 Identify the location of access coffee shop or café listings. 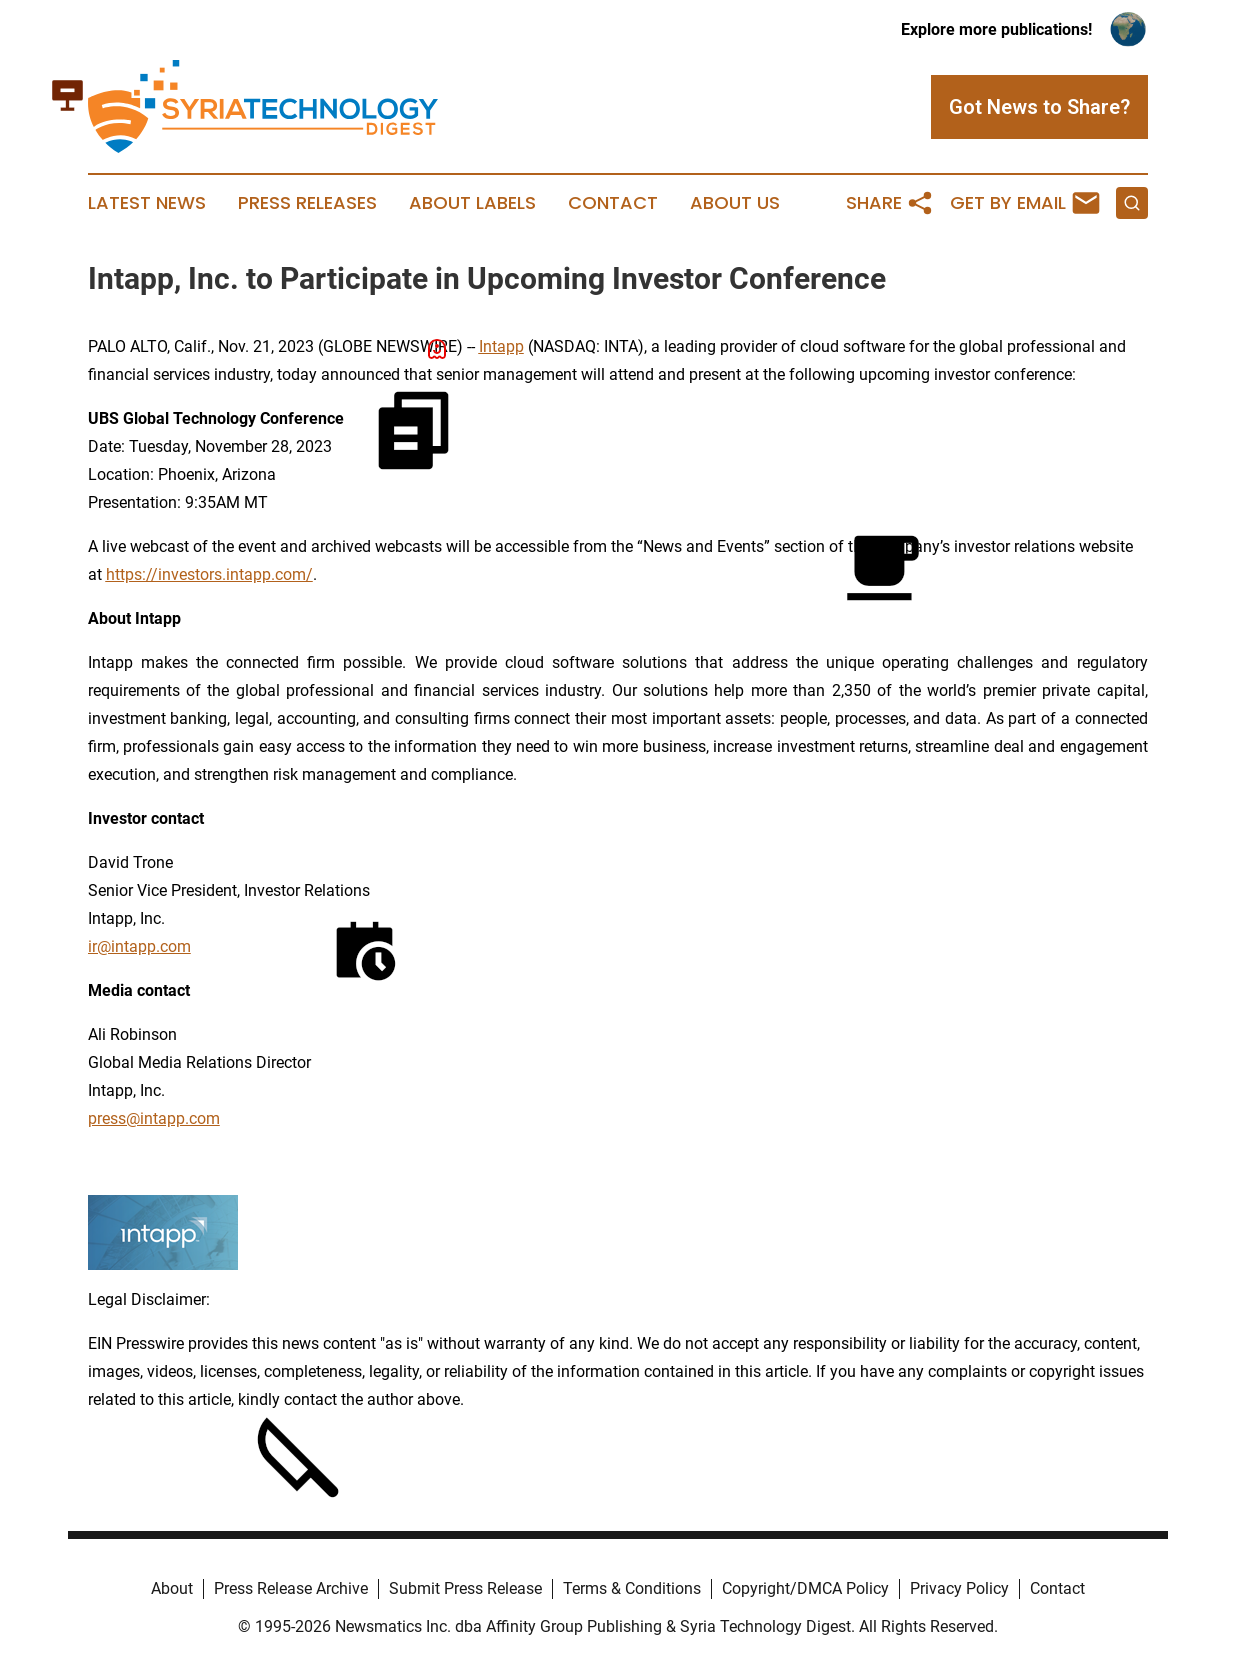
(883, 568).